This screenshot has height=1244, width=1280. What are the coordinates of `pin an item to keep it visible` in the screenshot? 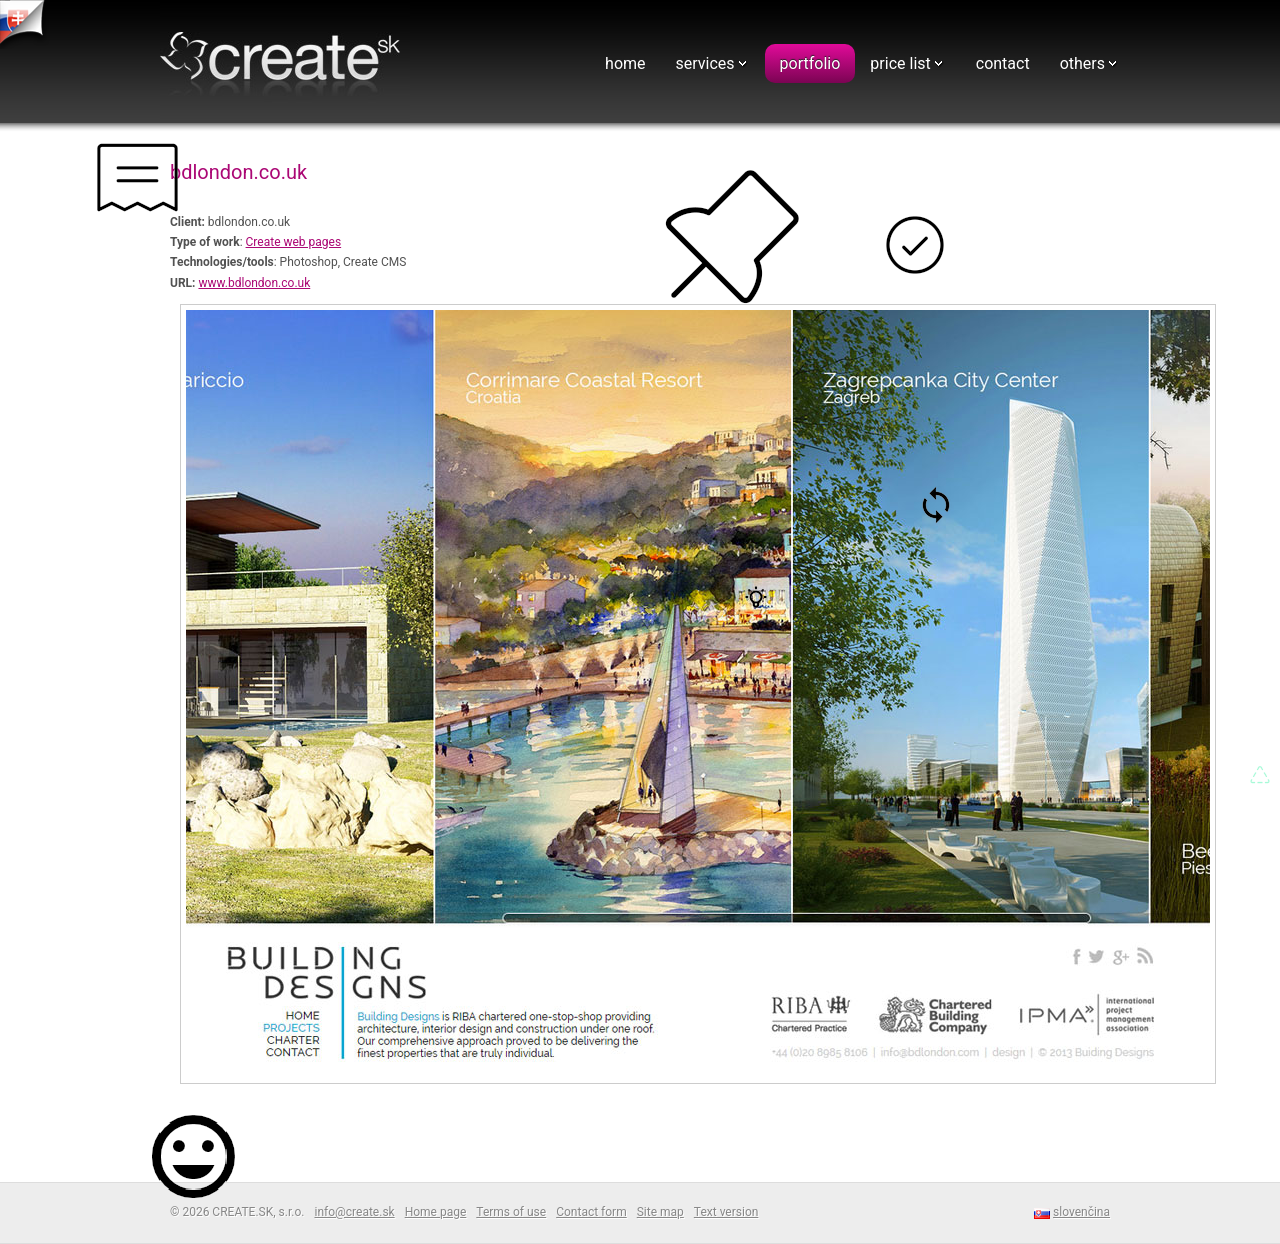 It's located at (727, 242).